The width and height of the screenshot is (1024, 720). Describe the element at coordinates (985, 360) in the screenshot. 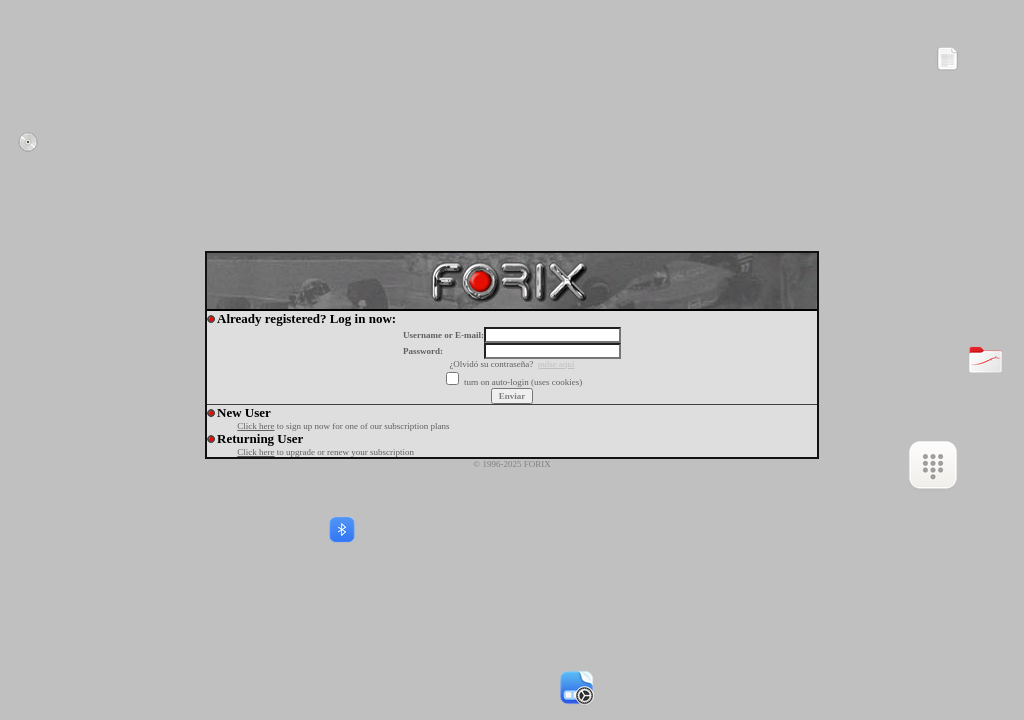

I see `open bitdefender security folder` at that location.